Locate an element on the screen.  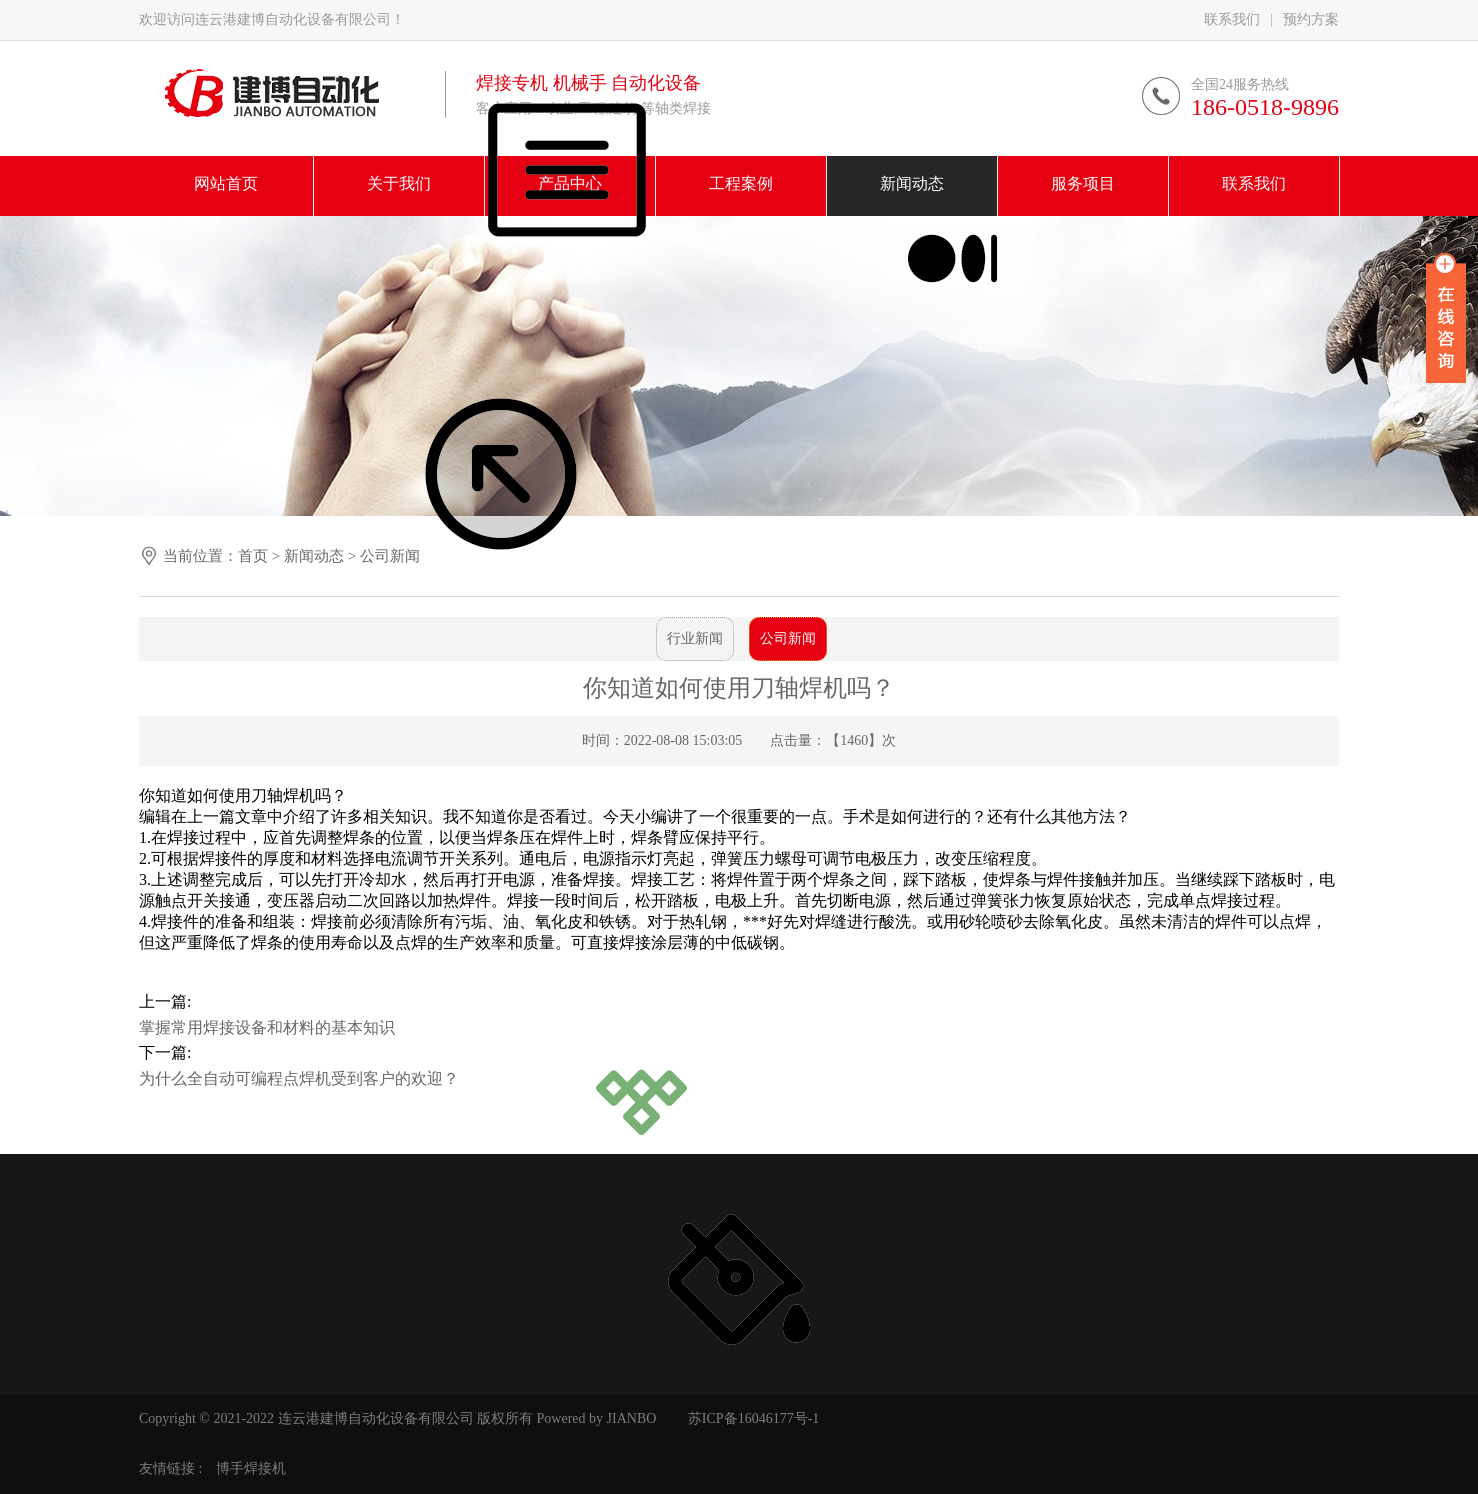
view article or document is located at coordinates (567, 170).